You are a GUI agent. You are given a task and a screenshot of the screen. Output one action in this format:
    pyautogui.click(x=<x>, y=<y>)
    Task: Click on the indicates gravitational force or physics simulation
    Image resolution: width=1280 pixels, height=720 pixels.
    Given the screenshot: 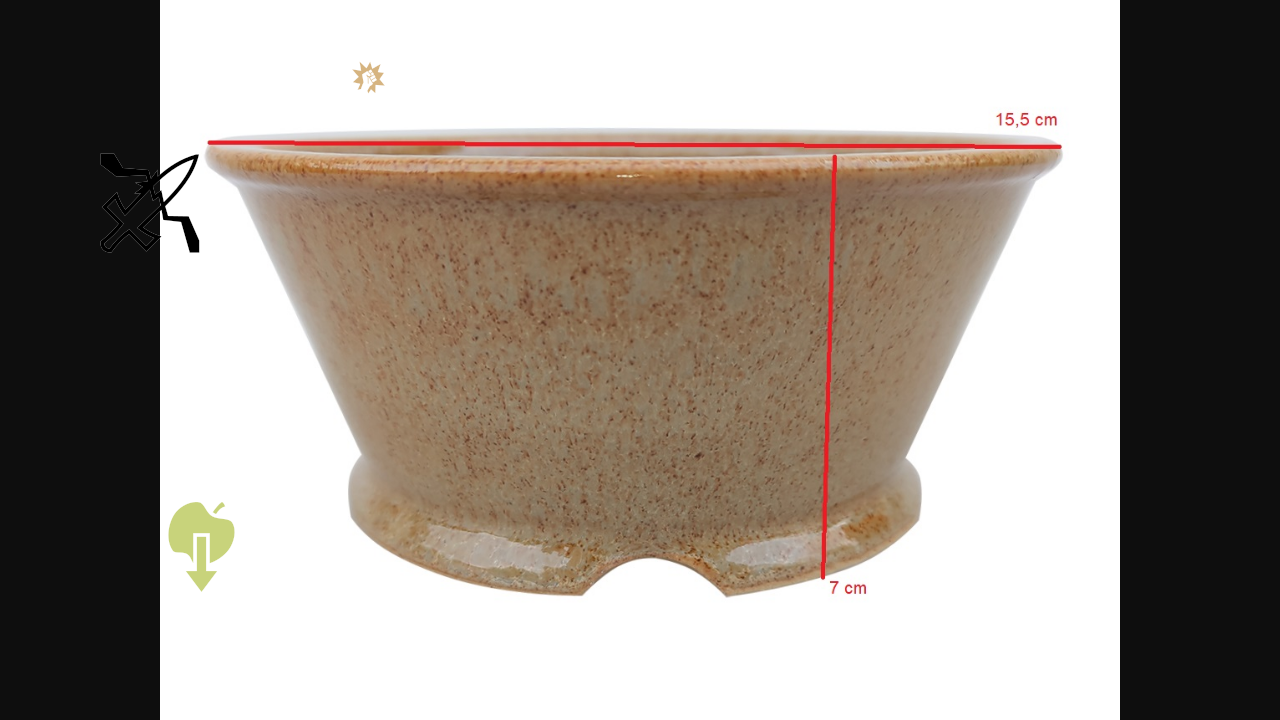 What is the action you would take?
    pyautogui.click(x=201, y=546)
    